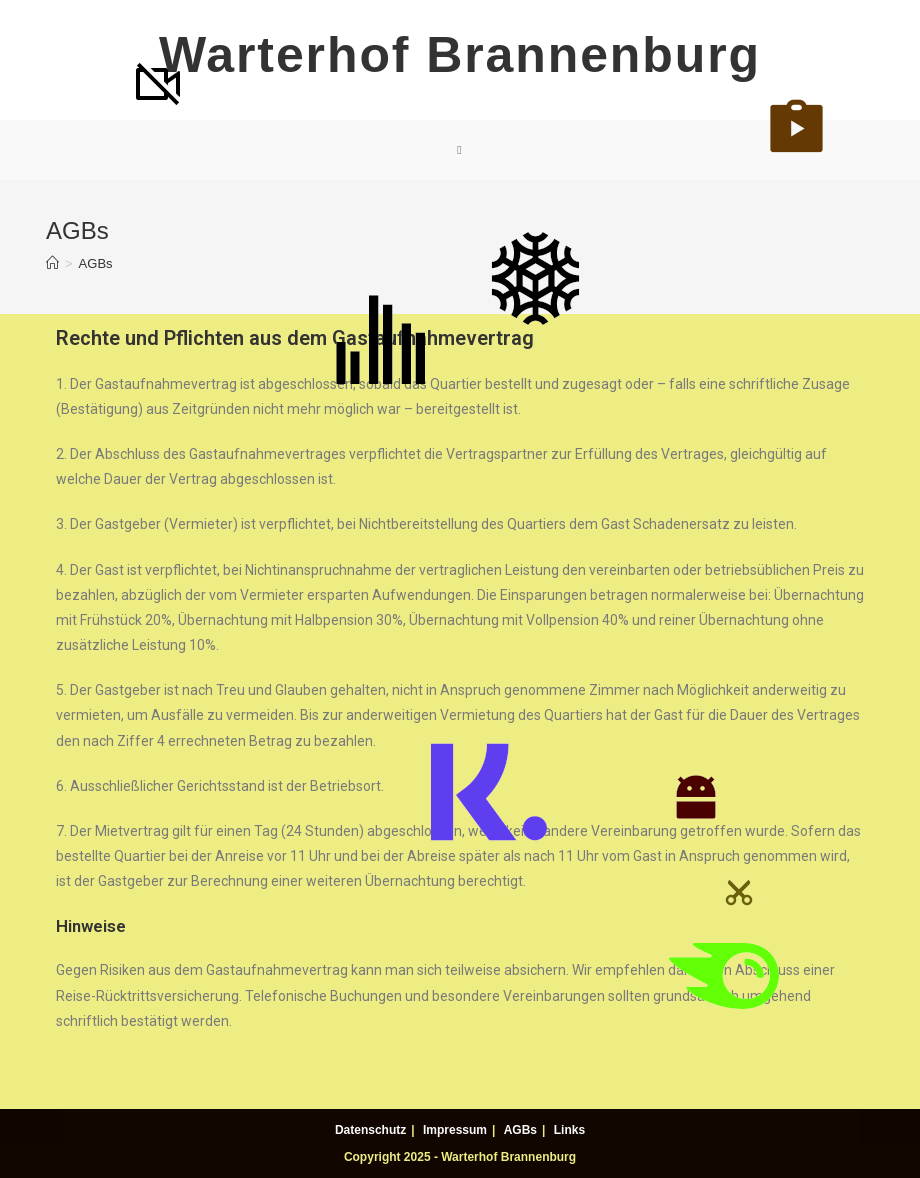 Image resolution: width=920 pixels, height=1178 pixels. What do you see at coordinates (724, 976) in the screenshot?
I see `open Semrush SEO and marketing platform` at bounding box center [724, 976].